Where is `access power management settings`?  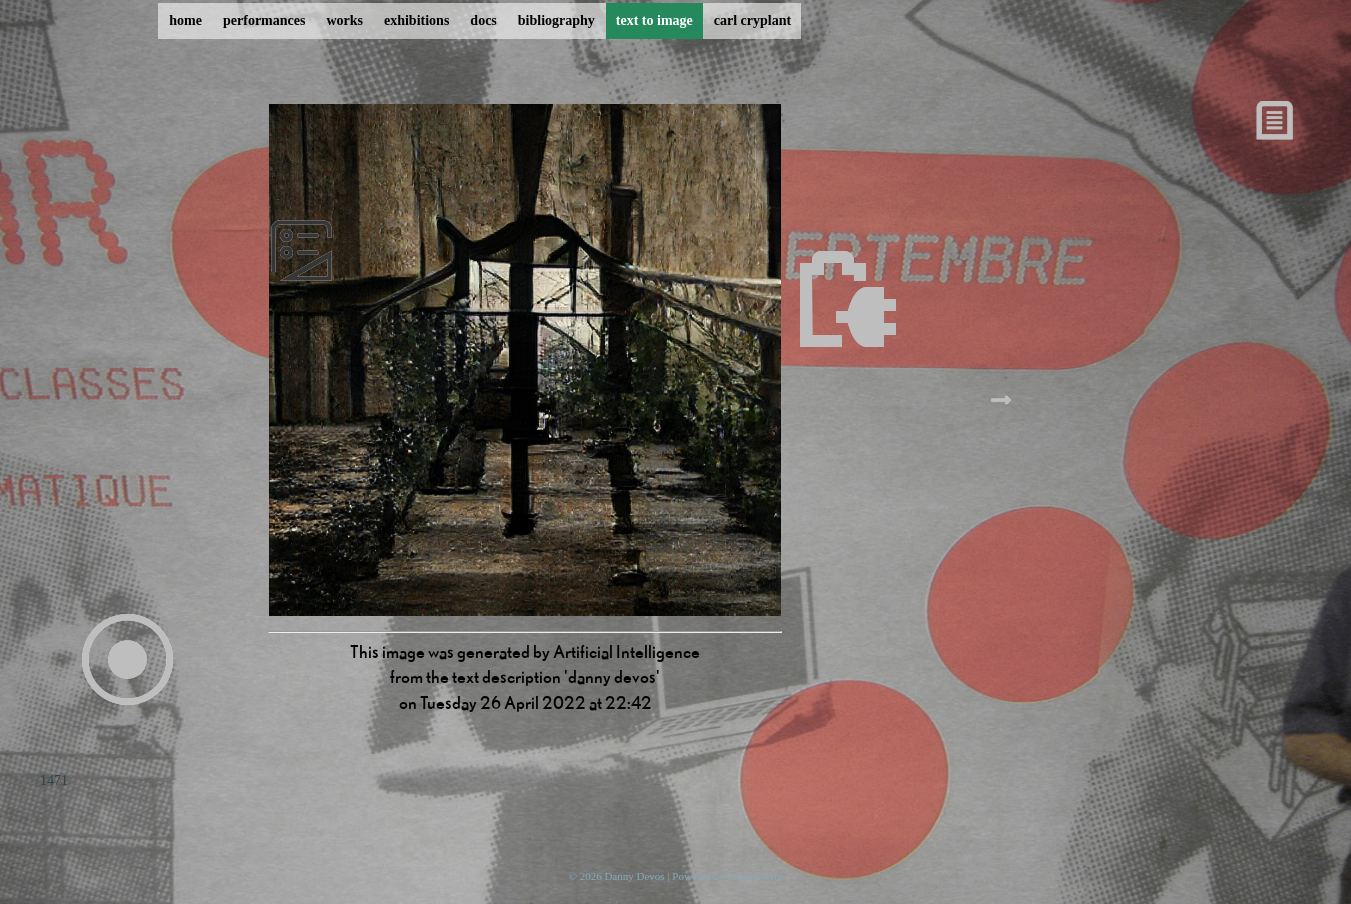
access power management settings is located at coordinates (848, 299).